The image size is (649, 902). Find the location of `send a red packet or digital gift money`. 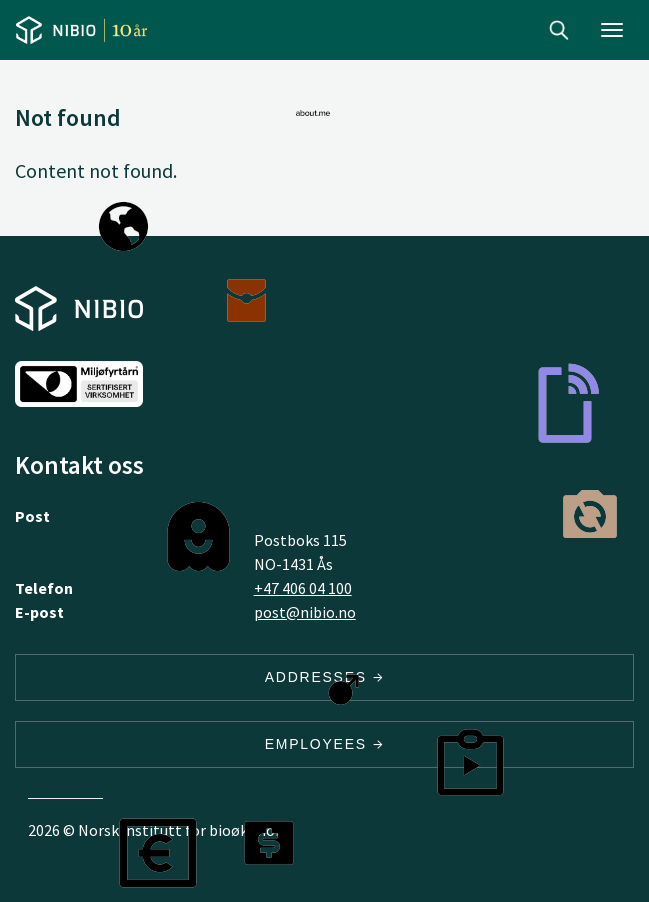

send a red packet or digital gift money is located at coordinates (246, 300).